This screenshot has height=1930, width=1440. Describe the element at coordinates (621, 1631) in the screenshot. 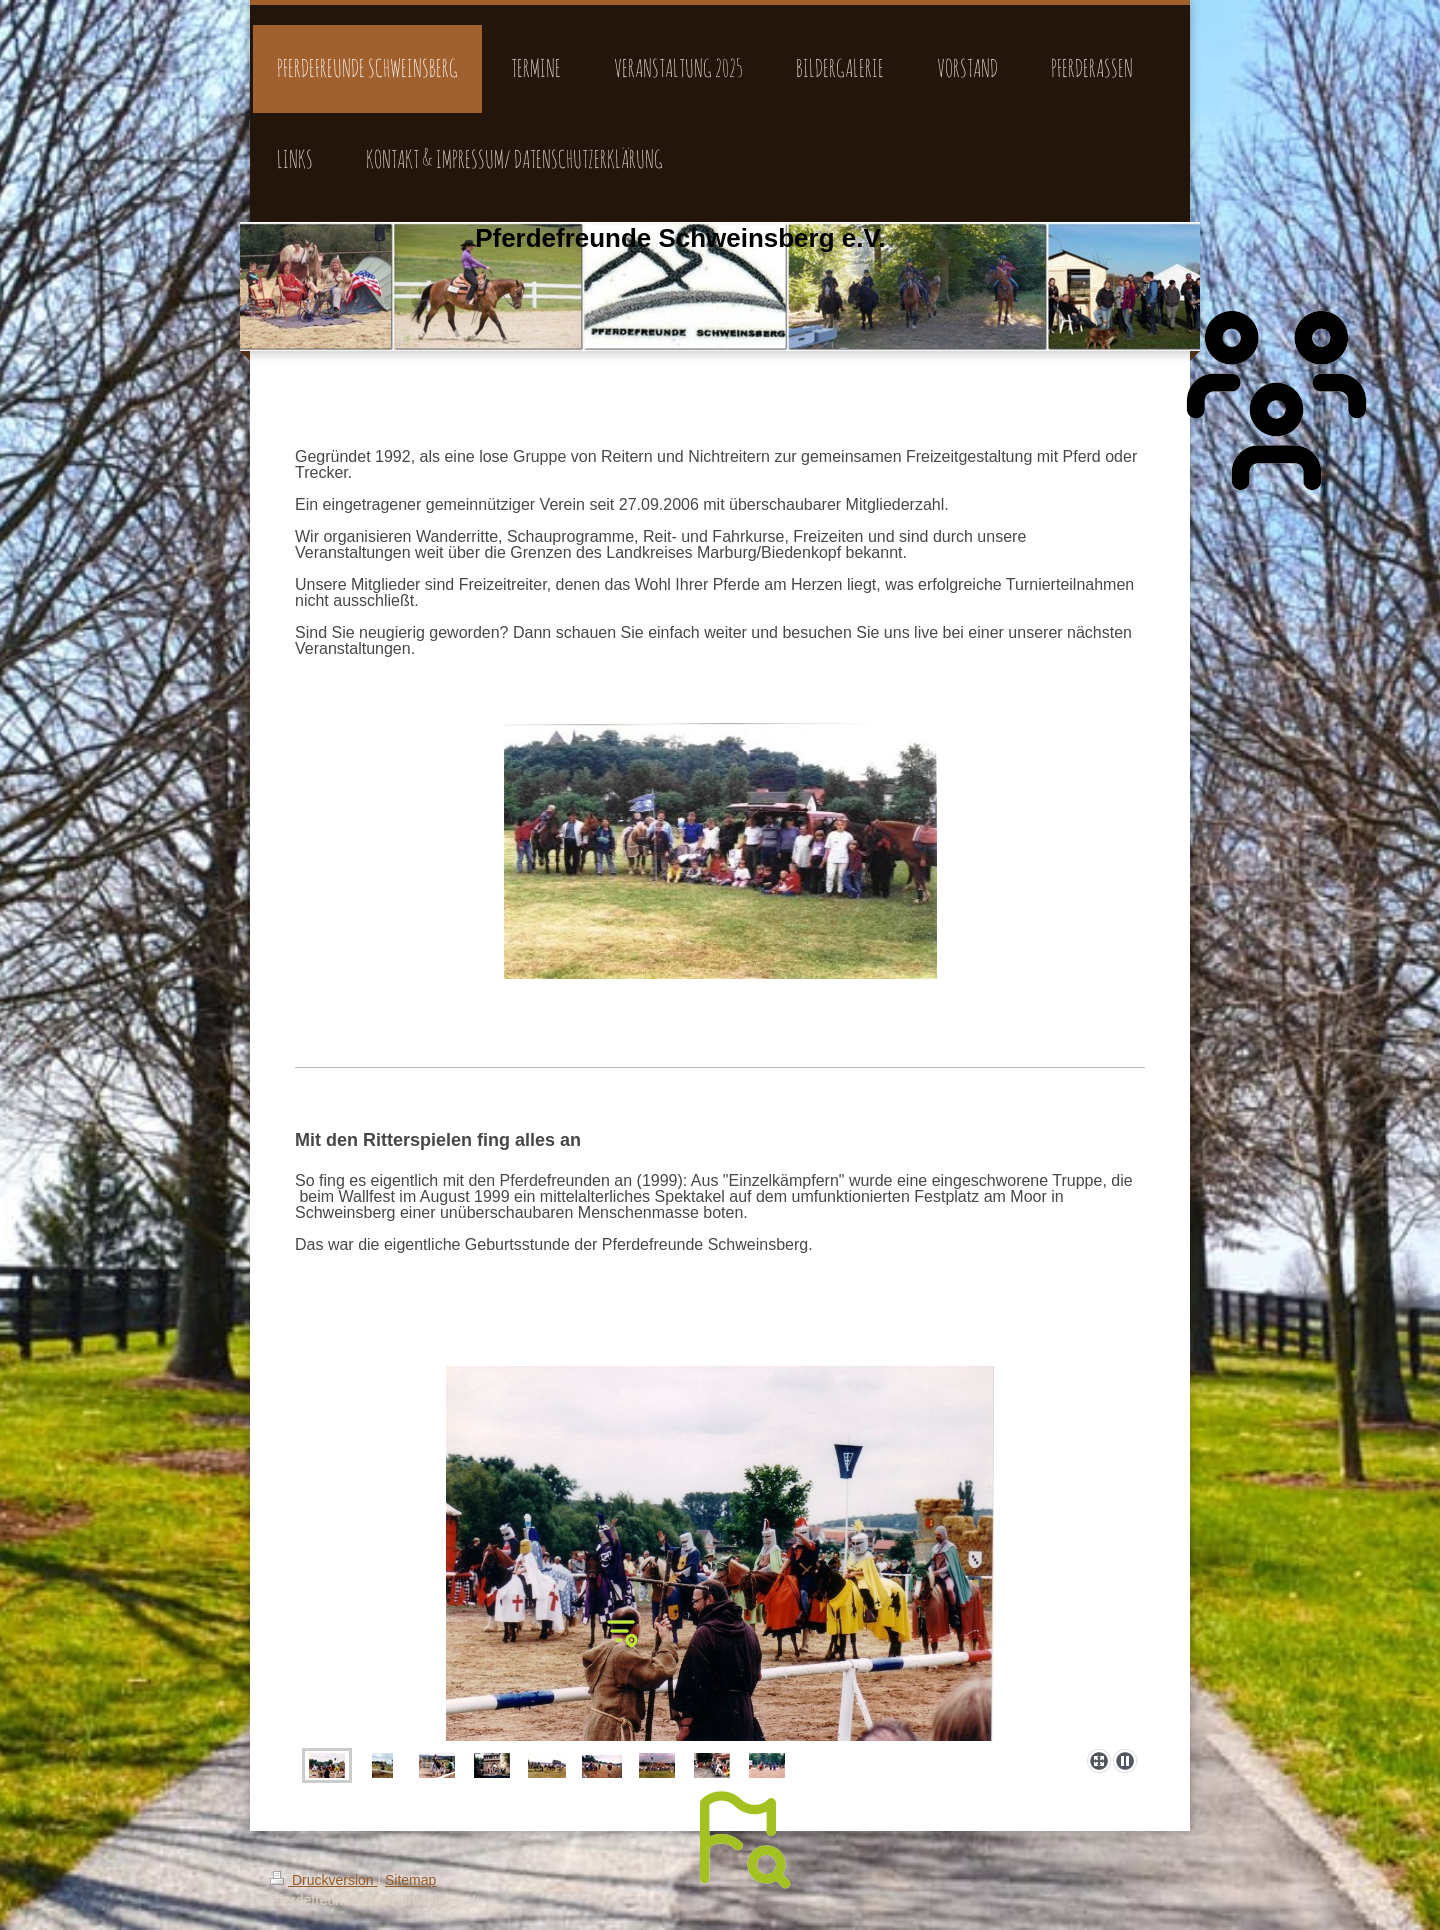

I see `filter results by location` at that location.